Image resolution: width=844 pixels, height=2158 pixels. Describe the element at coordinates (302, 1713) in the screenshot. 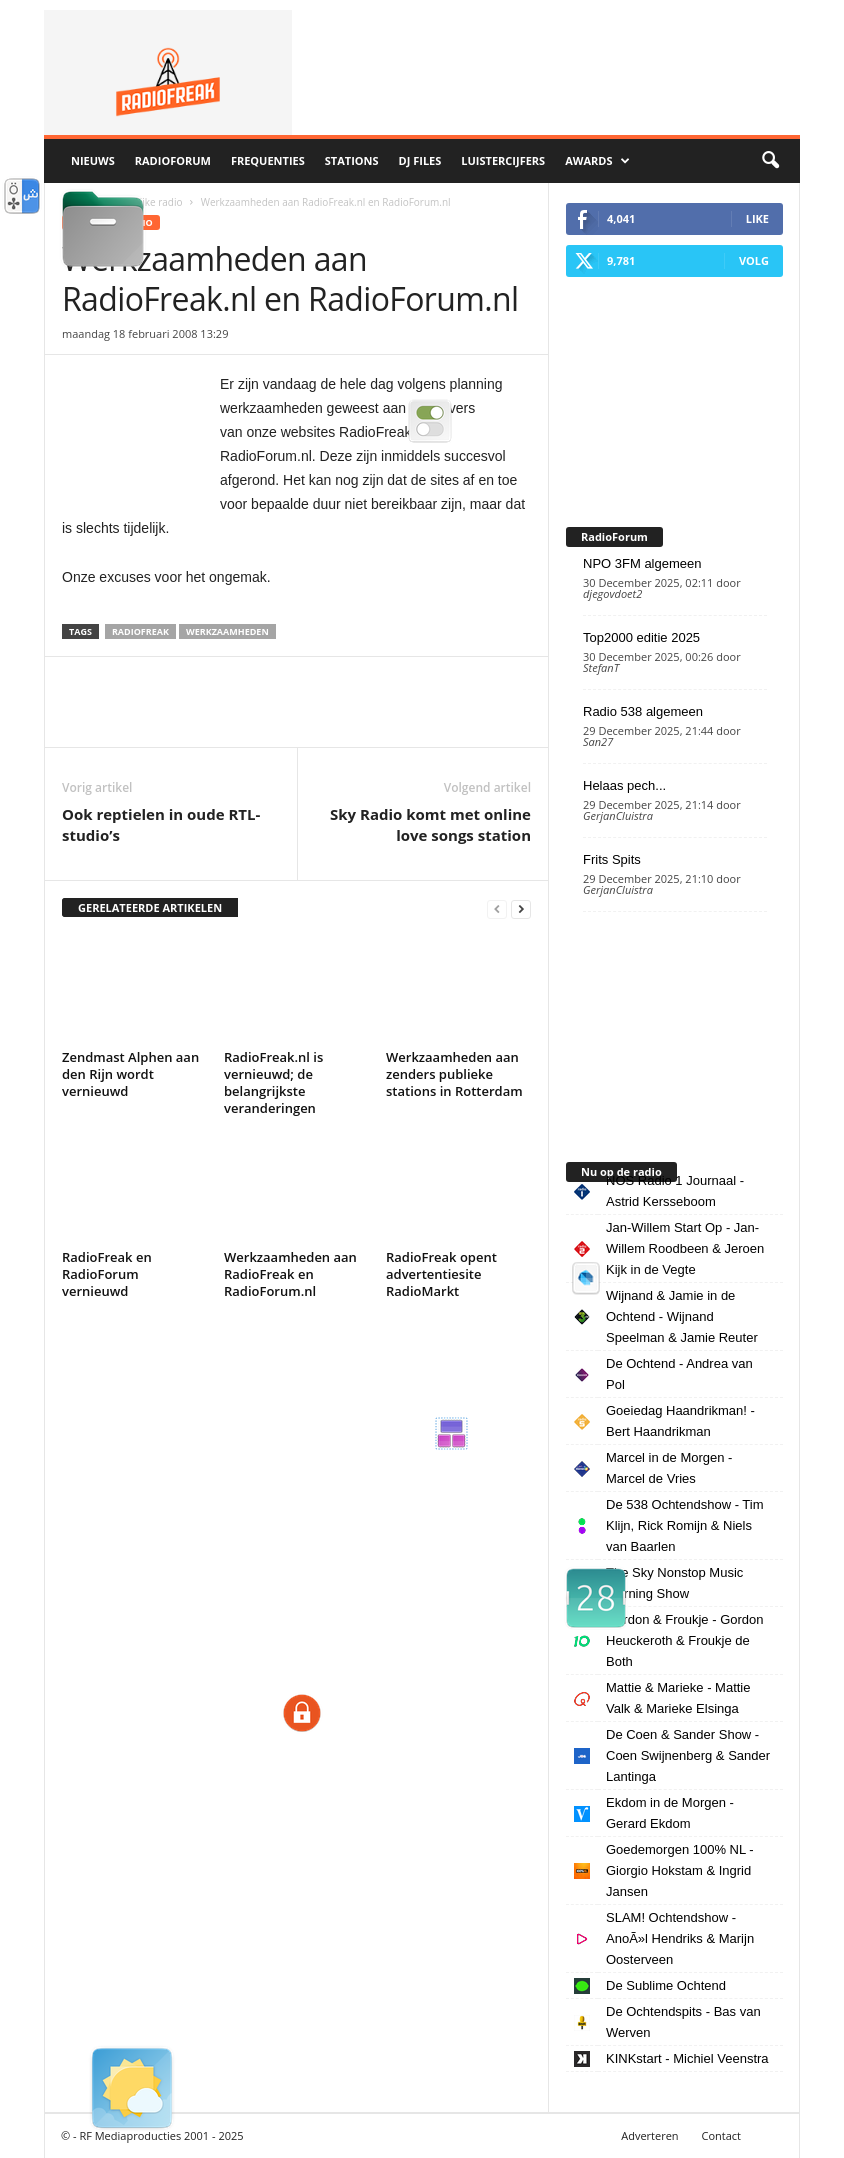

I see `access screen lock or security settings` at that location.